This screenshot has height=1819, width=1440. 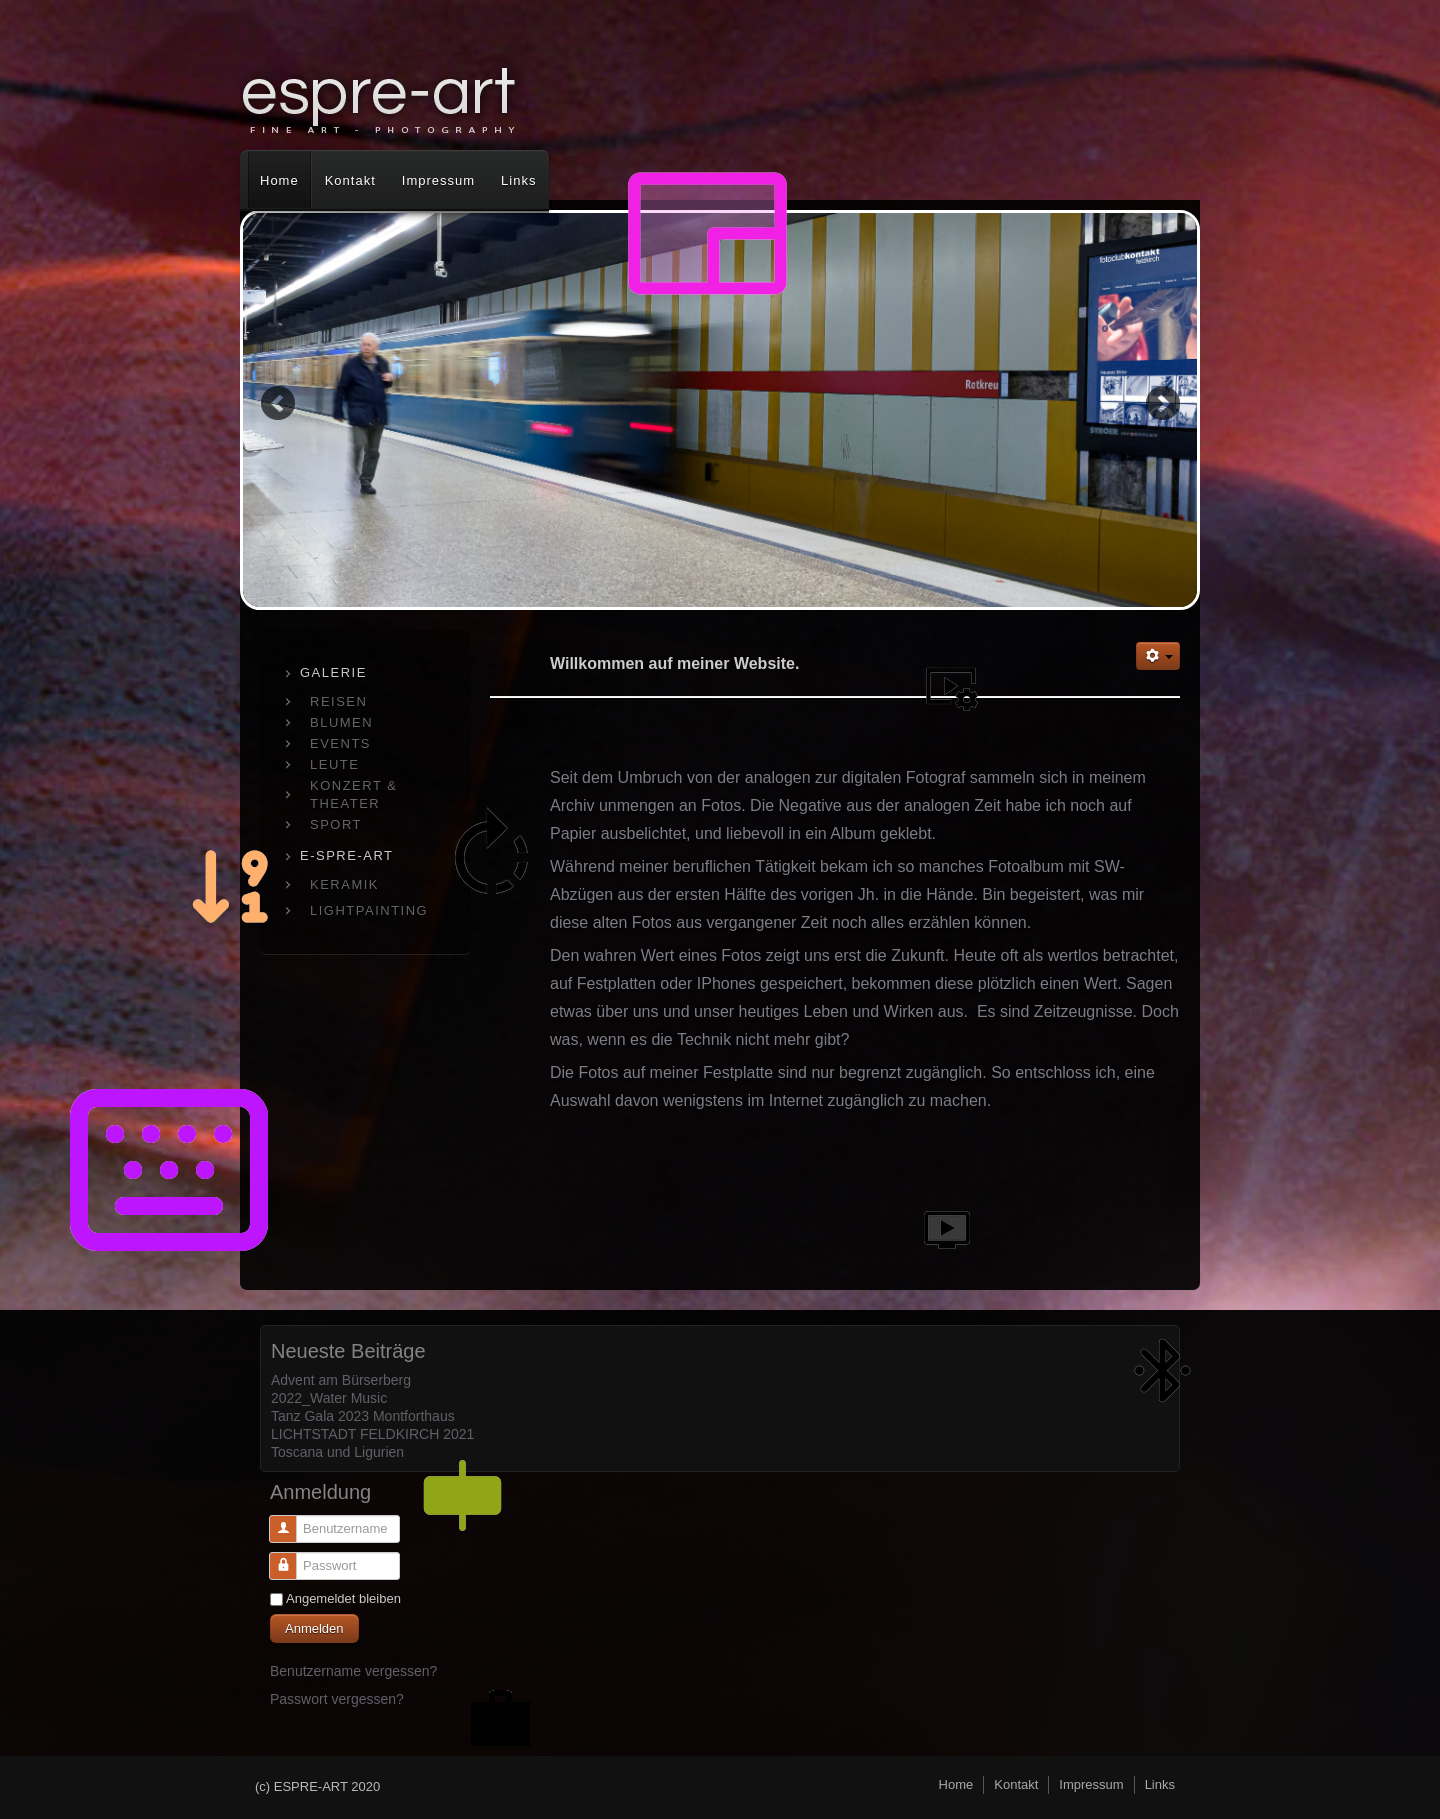 I want to click on access on-demand video content, so click(x=947, y=1230).